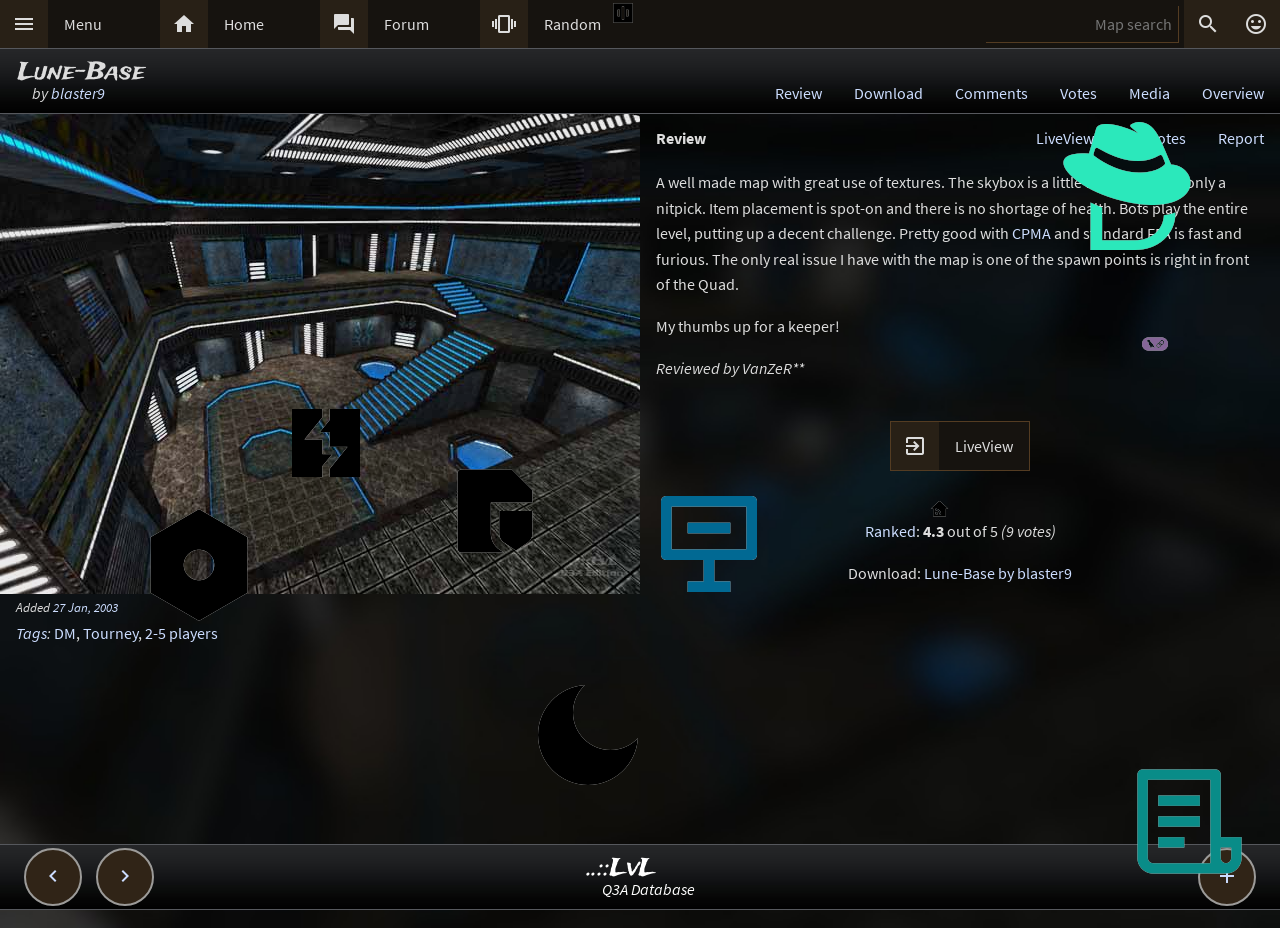 This screenshot has width=1280, height=928. I want to click on visit portswigger website or resources, so click(326, 443).